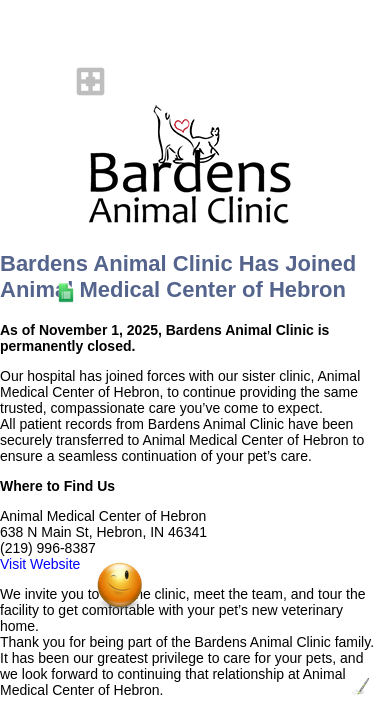 The width and height of the screenshot is (375, 720). What do you see at coordinates (66, 293) in the screenshot?
I see `google forms file or document` at bounding box center [66, 293].